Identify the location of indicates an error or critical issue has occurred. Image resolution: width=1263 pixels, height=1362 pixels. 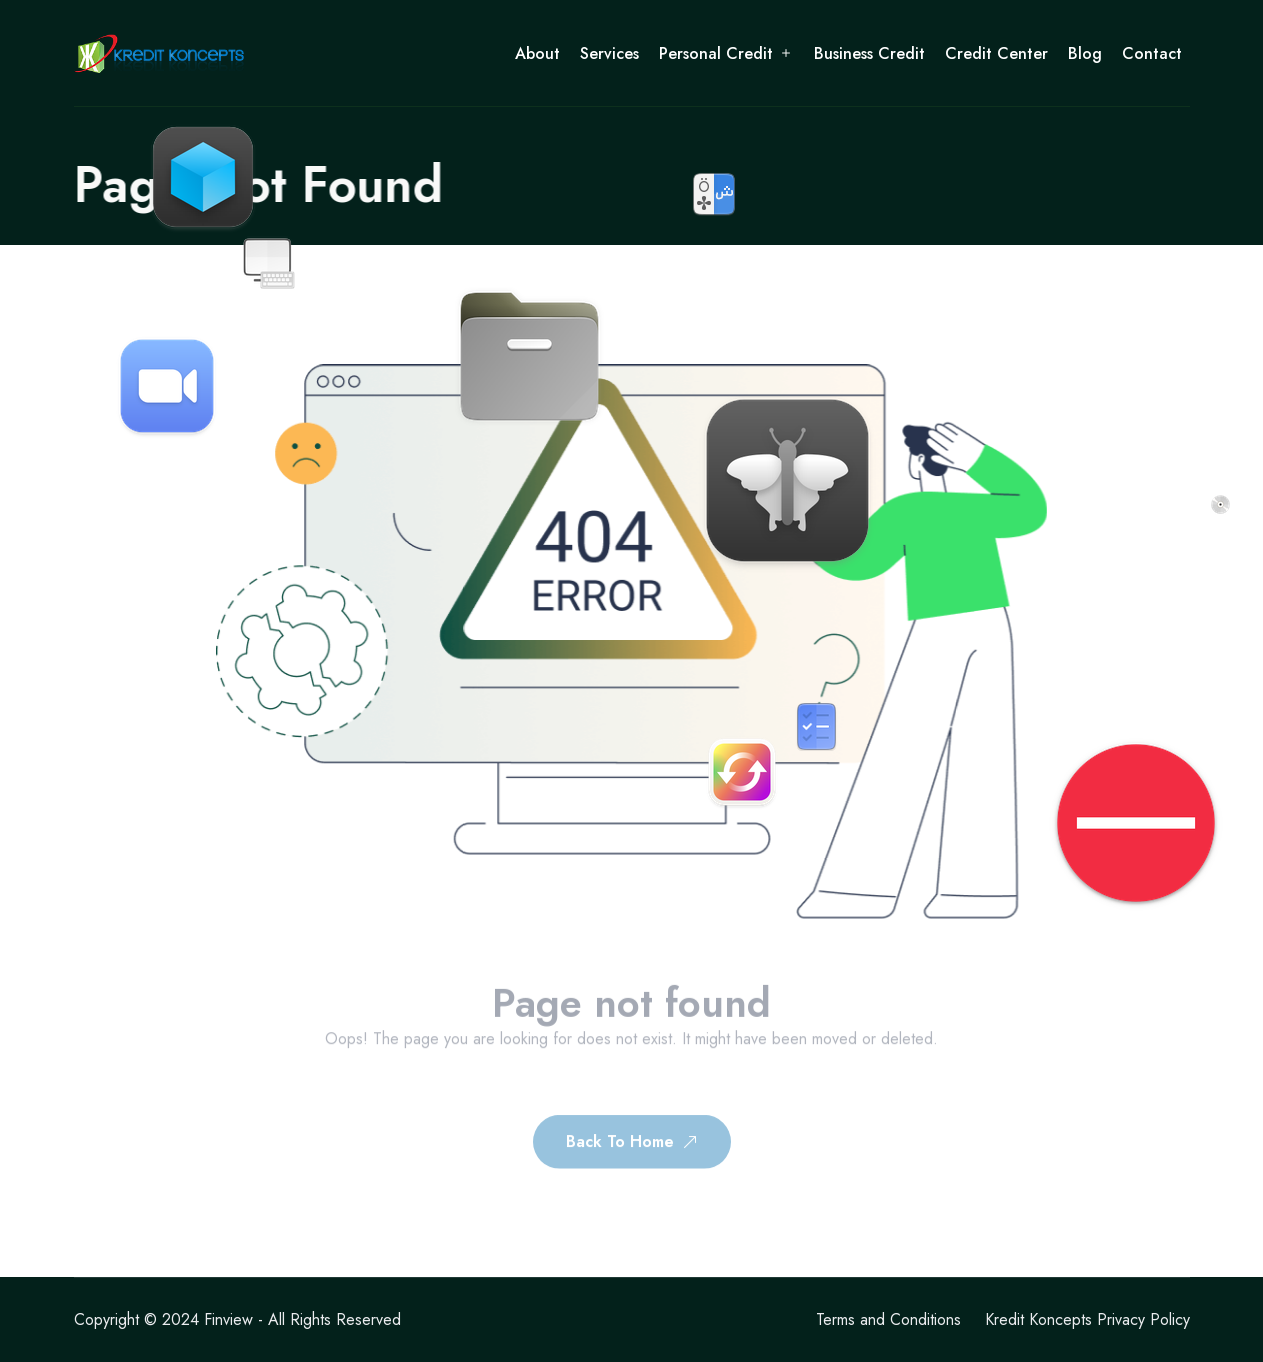
(1136, 823).